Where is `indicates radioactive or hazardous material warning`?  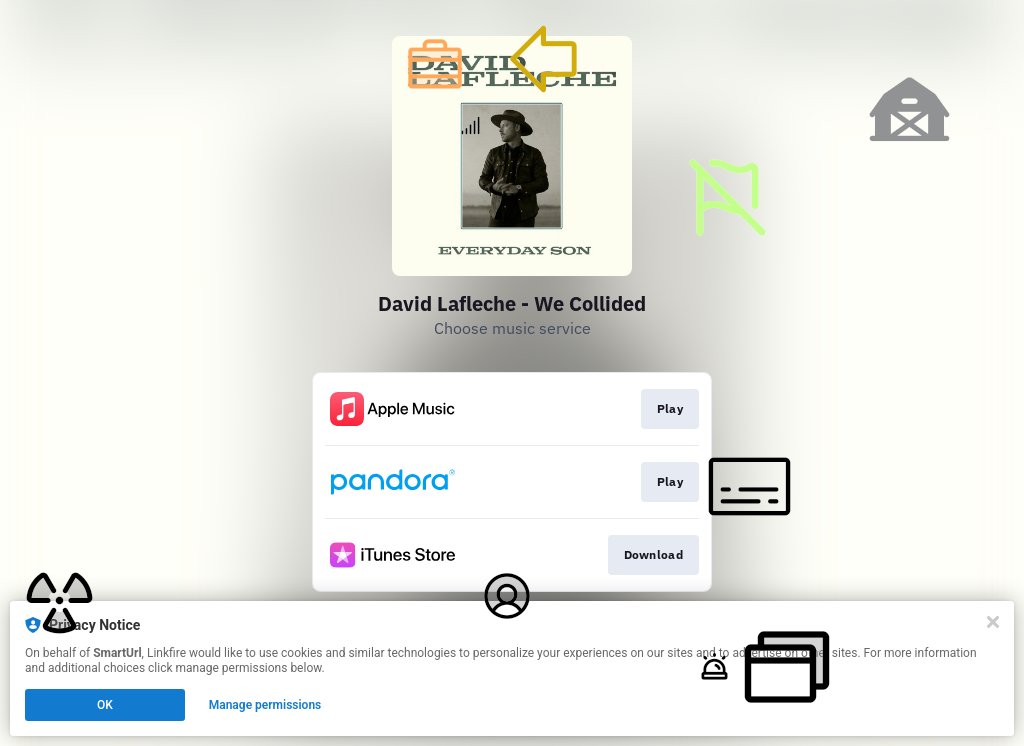
indicates radioactive or hazardous material warning is located at coordinates (59, 600).